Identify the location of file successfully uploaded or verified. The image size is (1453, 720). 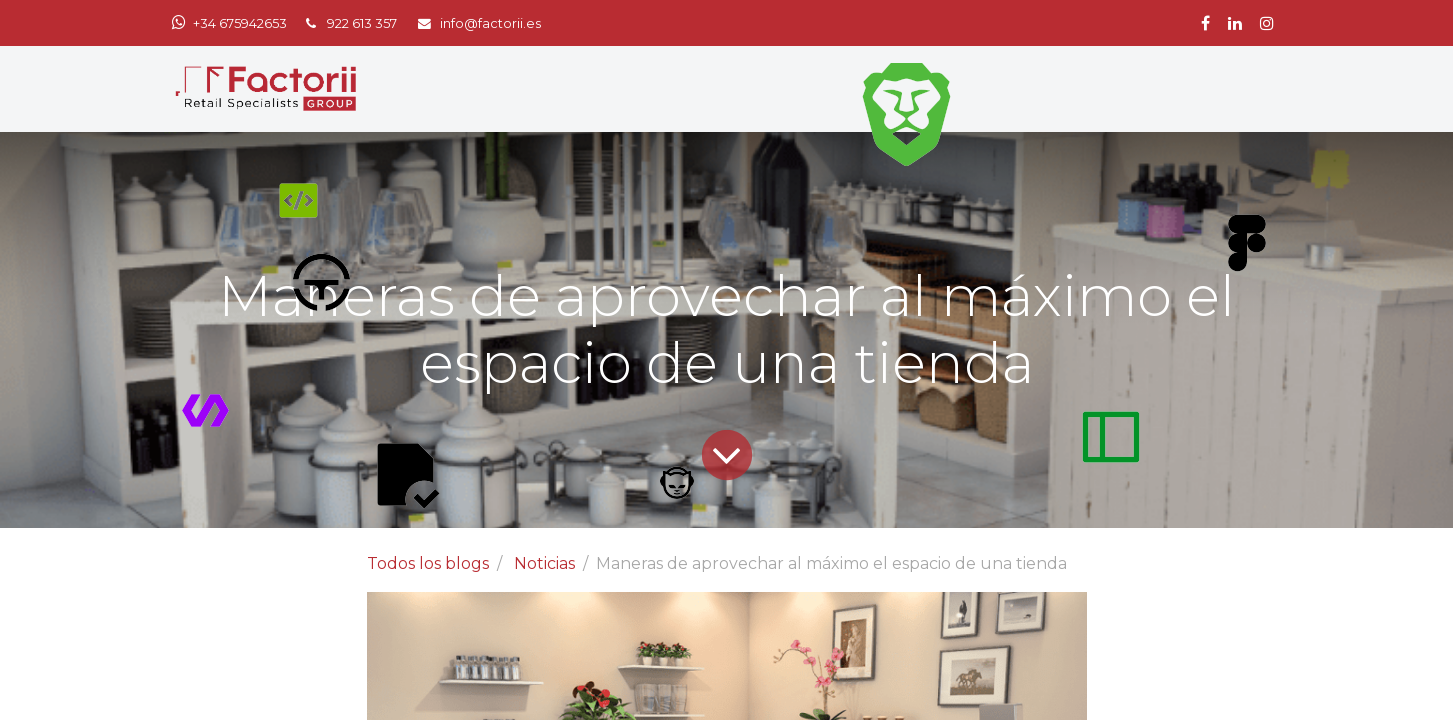
(405, 474).